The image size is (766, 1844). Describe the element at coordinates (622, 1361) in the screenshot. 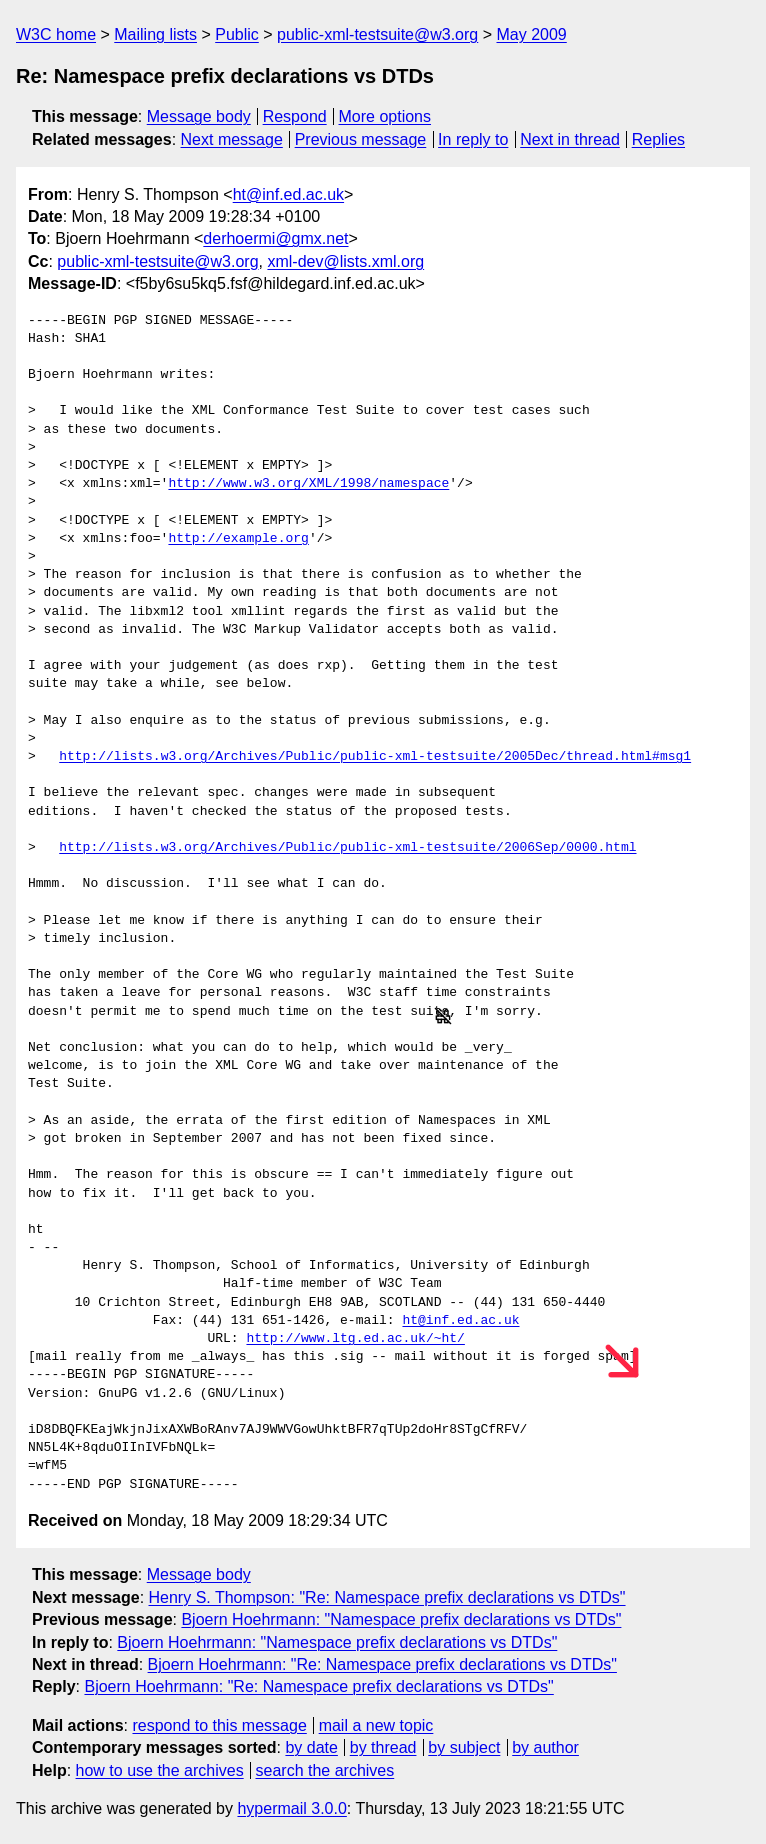

I see `navigate to the next item diagonally` at that location.